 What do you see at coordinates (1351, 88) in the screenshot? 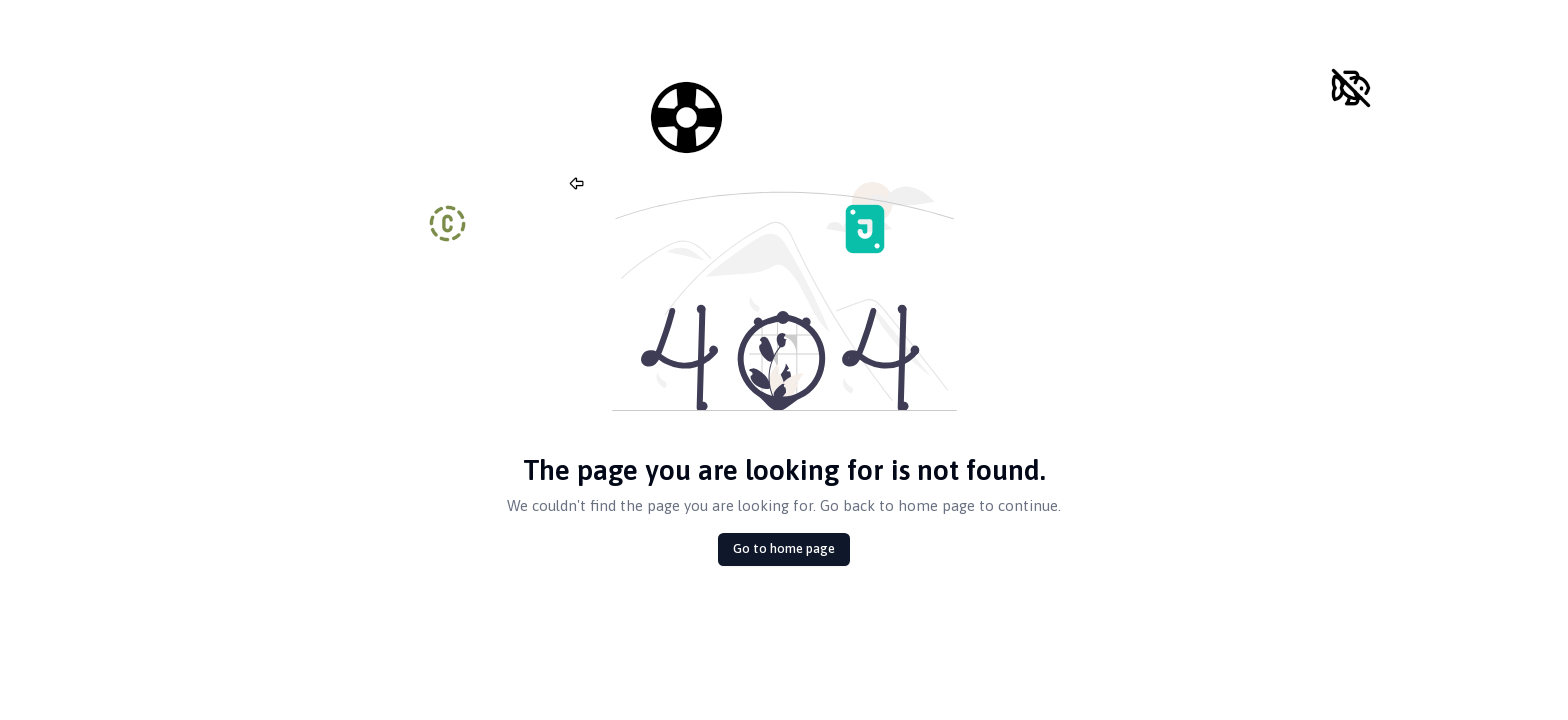
I see `indicates no fishing allowed` at bounding box center [1351, 88].